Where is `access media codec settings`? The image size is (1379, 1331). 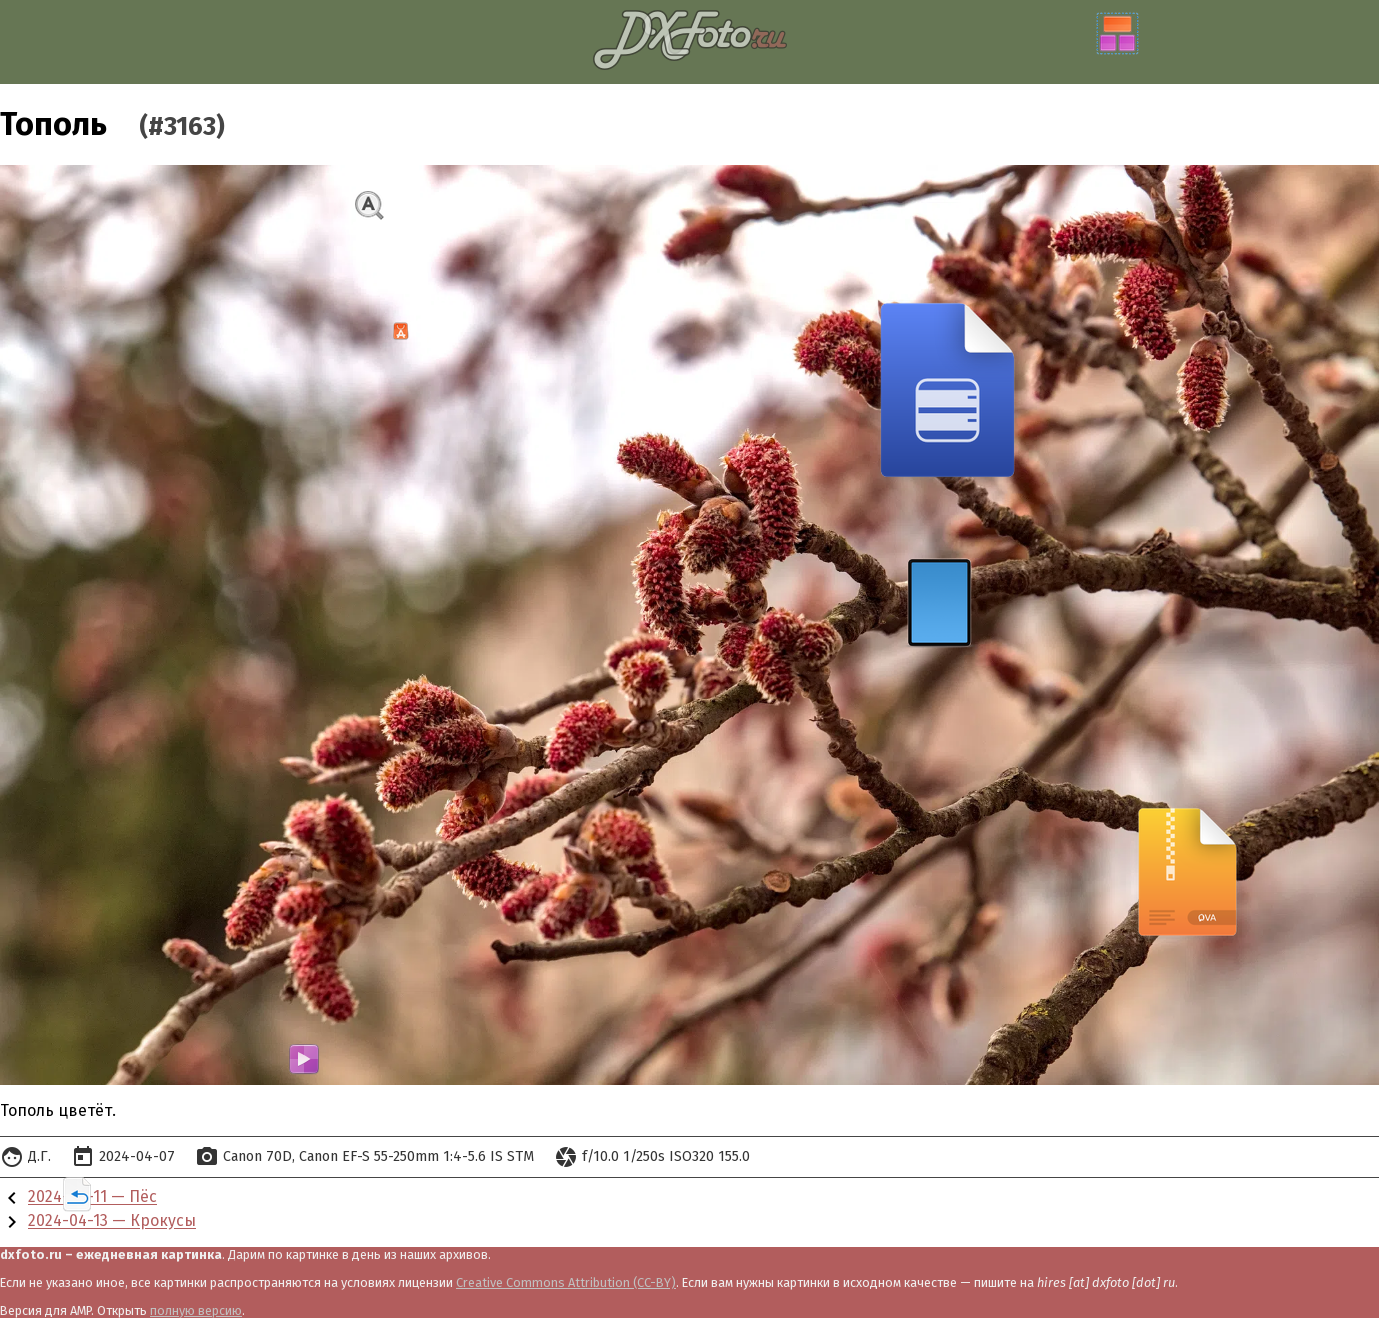
access media codec settings is located at coordinates (304, 1059).